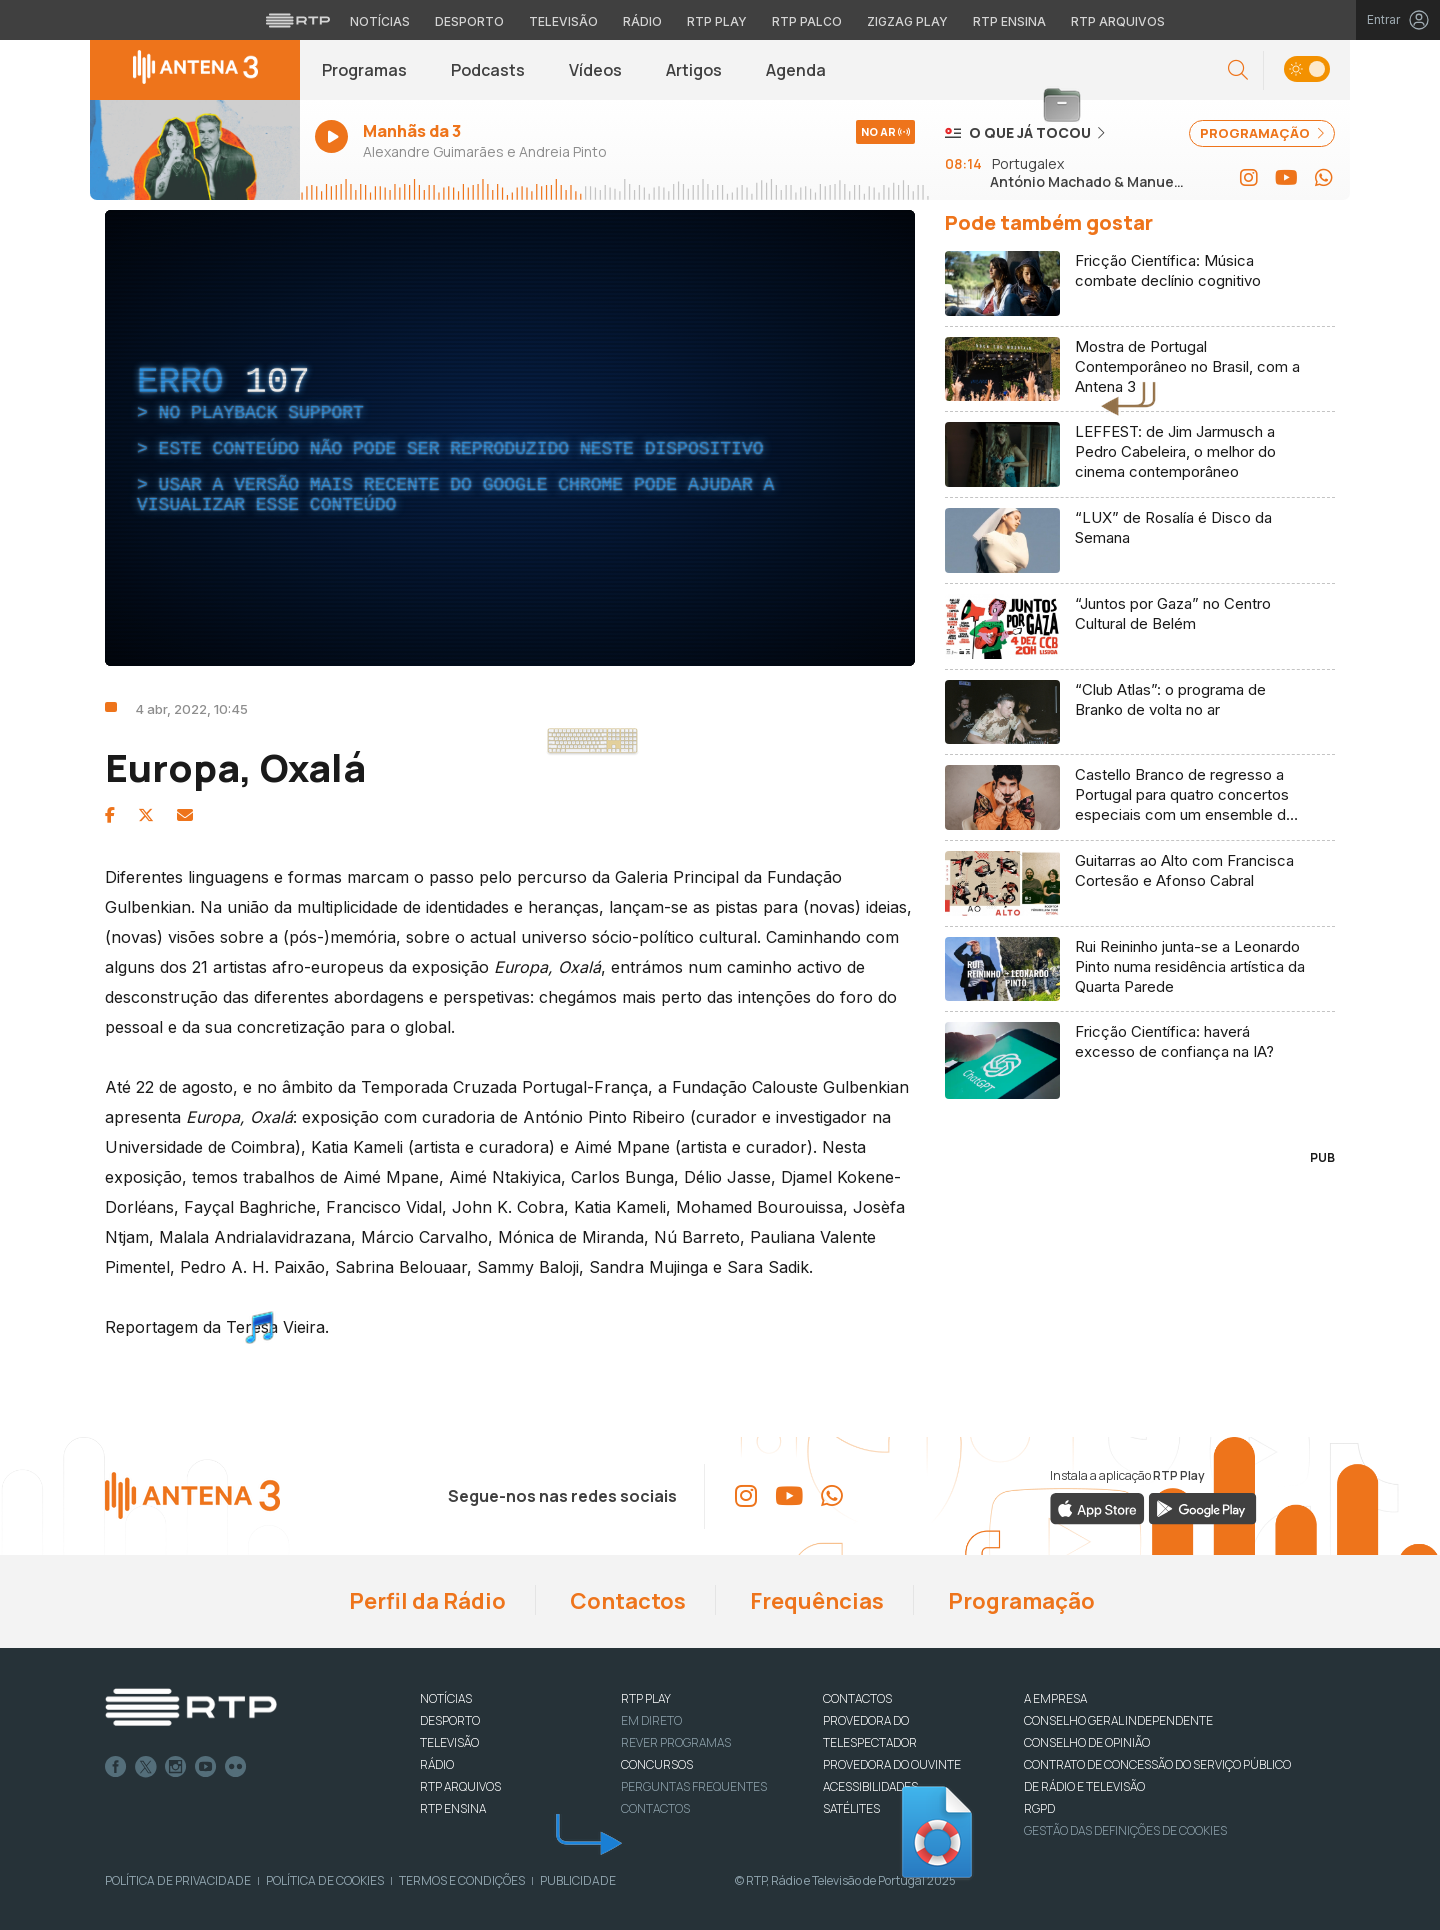 The image size is (1440, 1930). I want to click on access your music library, so click(260, 1327).